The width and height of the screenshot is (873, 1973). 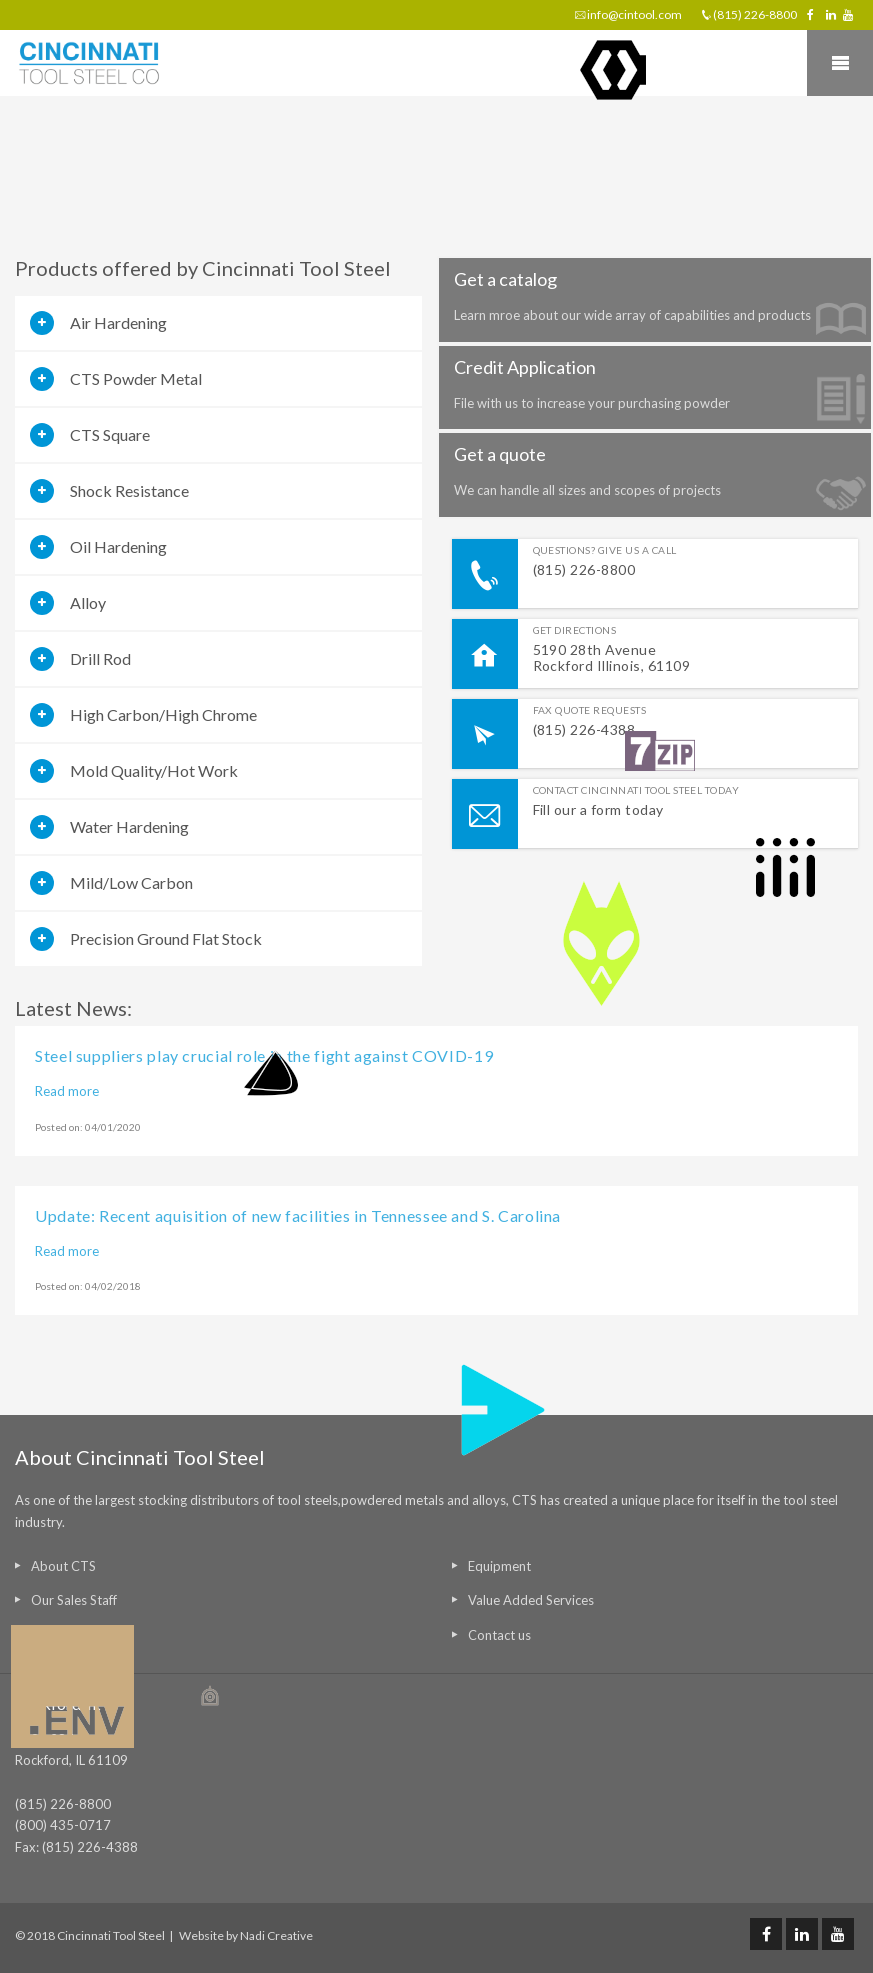 What do you see at coordinates (613, 70) in the screenshot?
I see `keycloak identity and access management platform` at bounding box center [613, 70].